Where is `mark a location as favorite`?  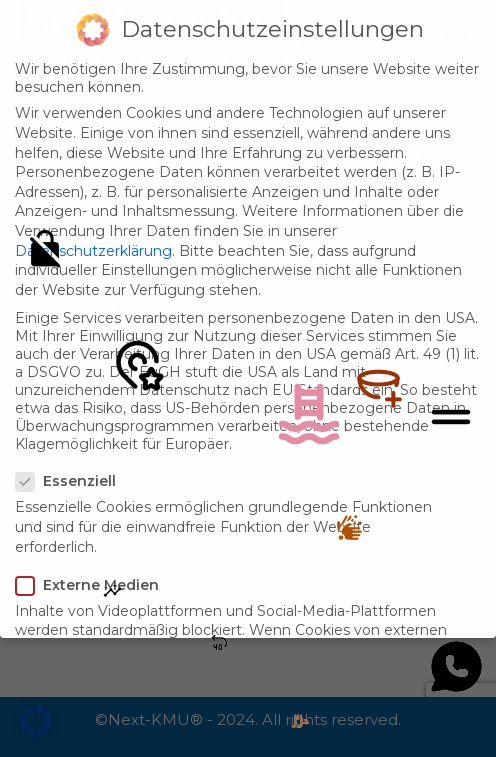
mark a location as favorite is located at coordinates (137, 364).